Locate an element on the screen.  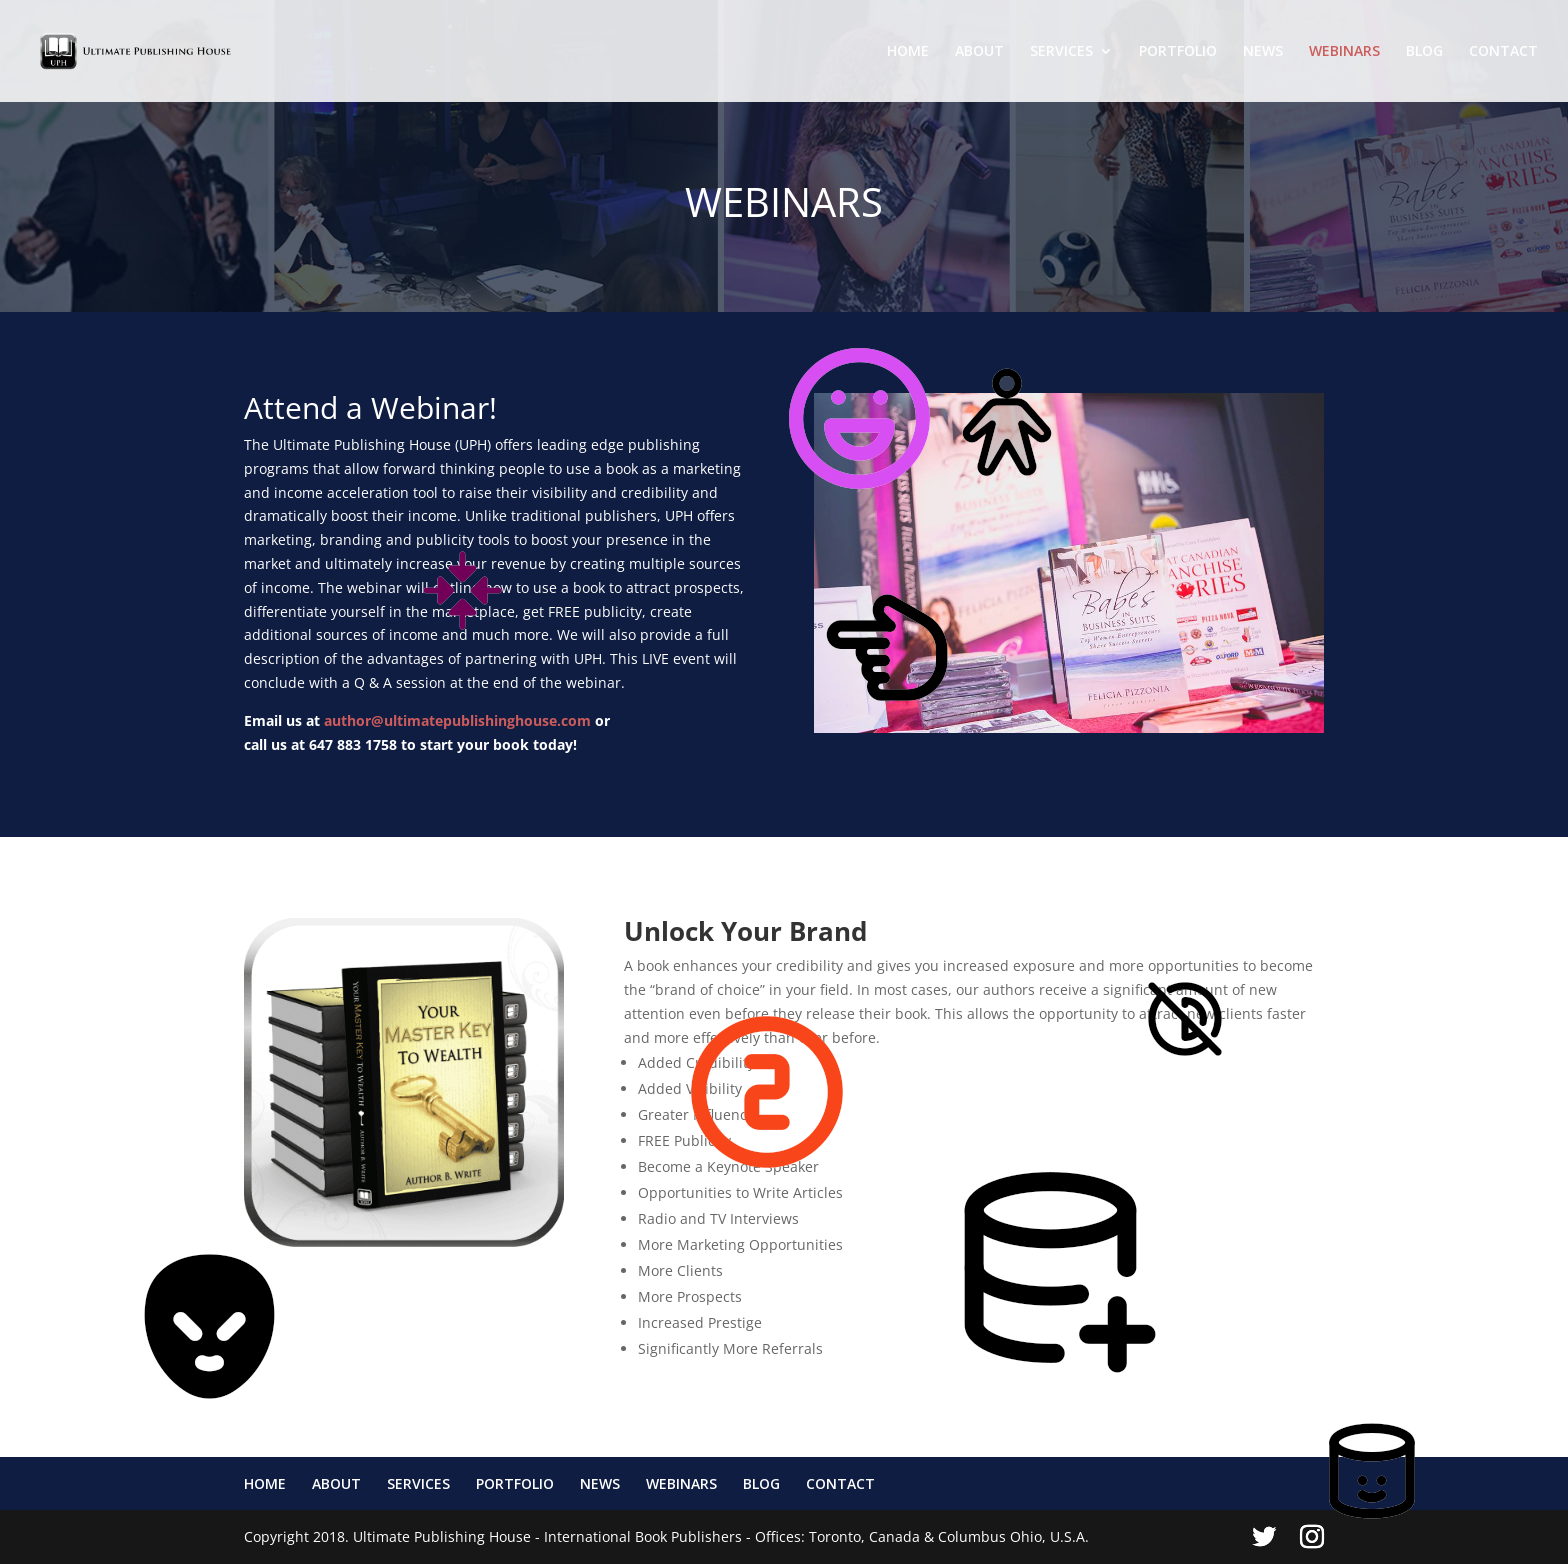
indicates a healthy or happy database status is located at coordinates (1372, 1471).